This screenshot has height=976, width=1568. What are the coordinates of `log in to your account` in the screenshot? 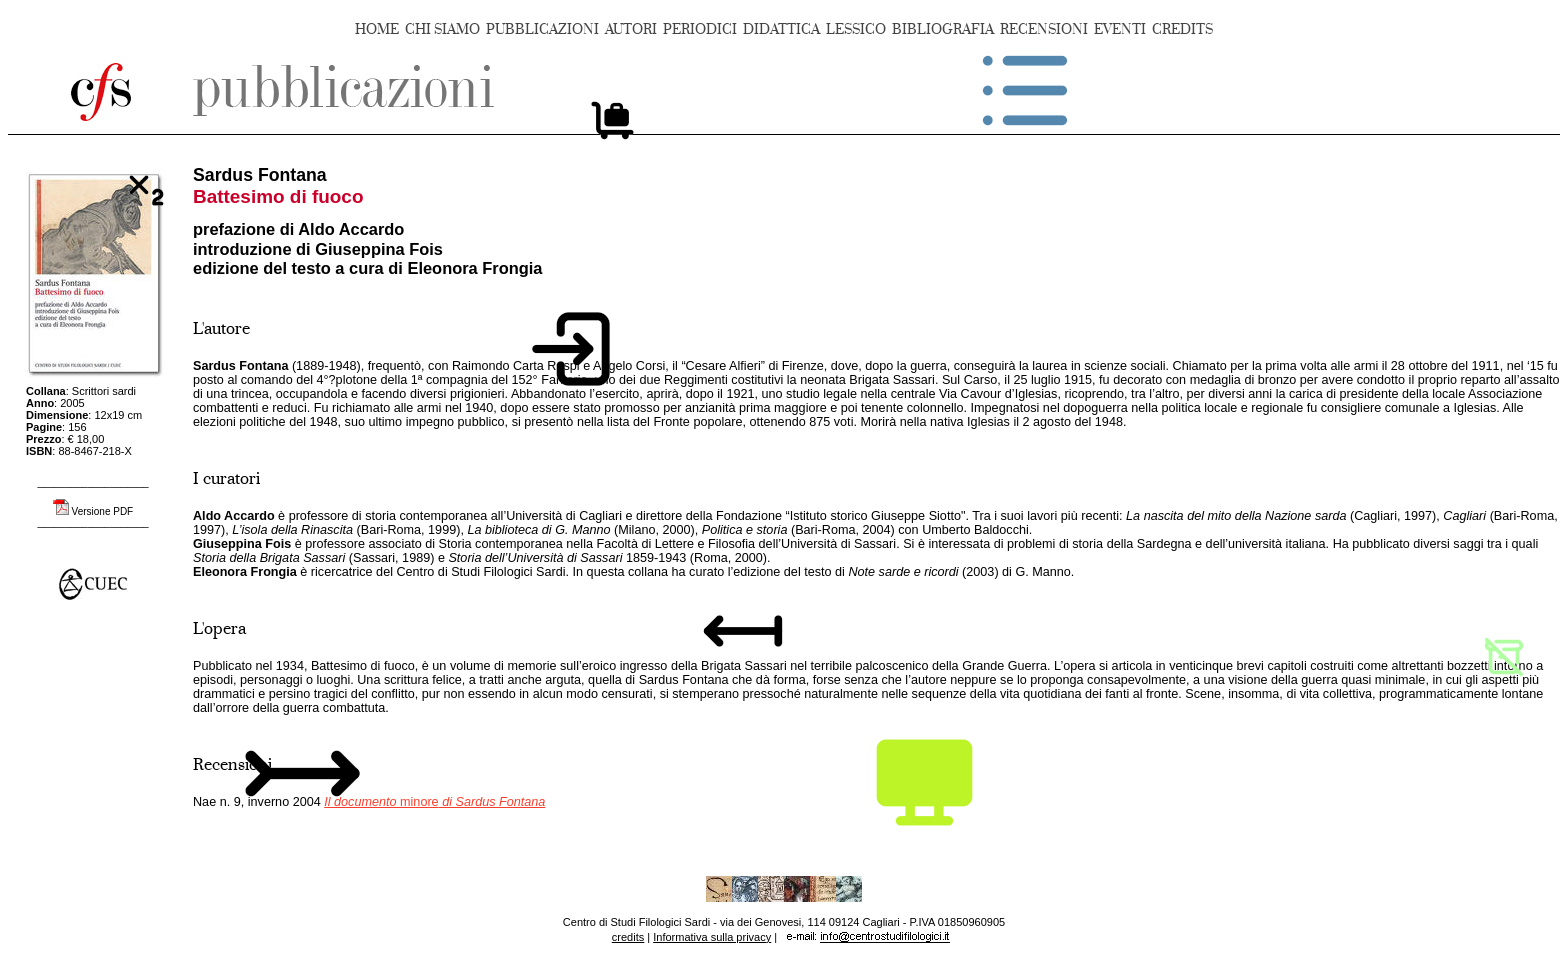 It's located at (573, 349).